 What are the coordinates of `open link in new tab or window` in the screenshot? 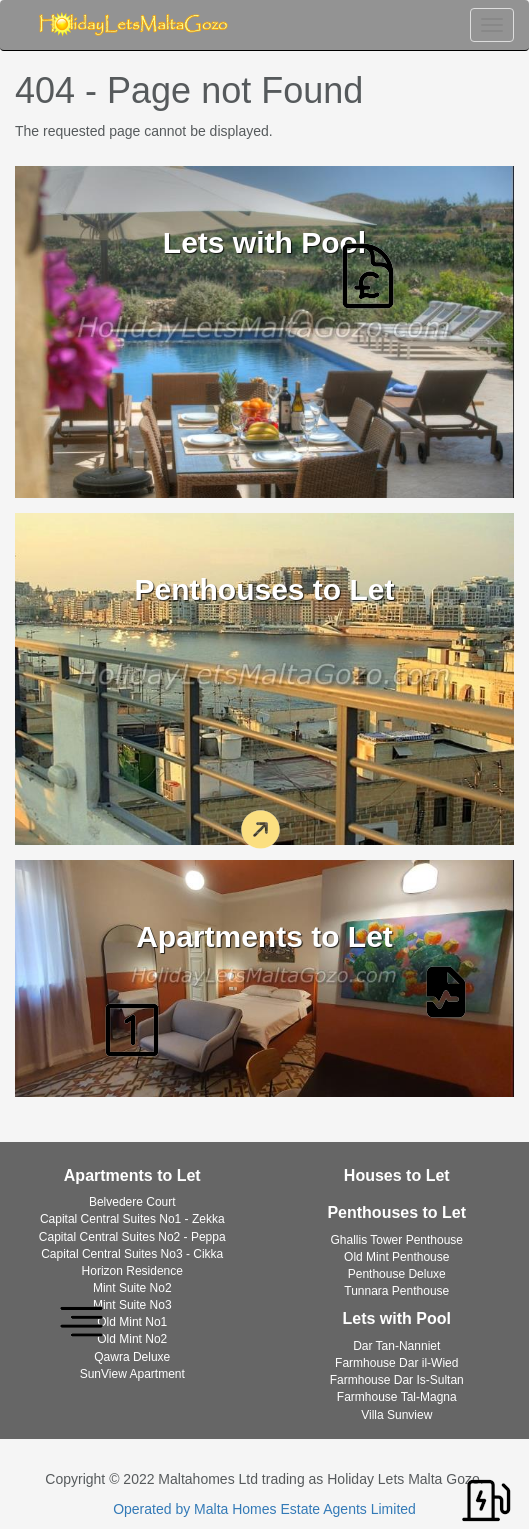 It's located at (260, 829).